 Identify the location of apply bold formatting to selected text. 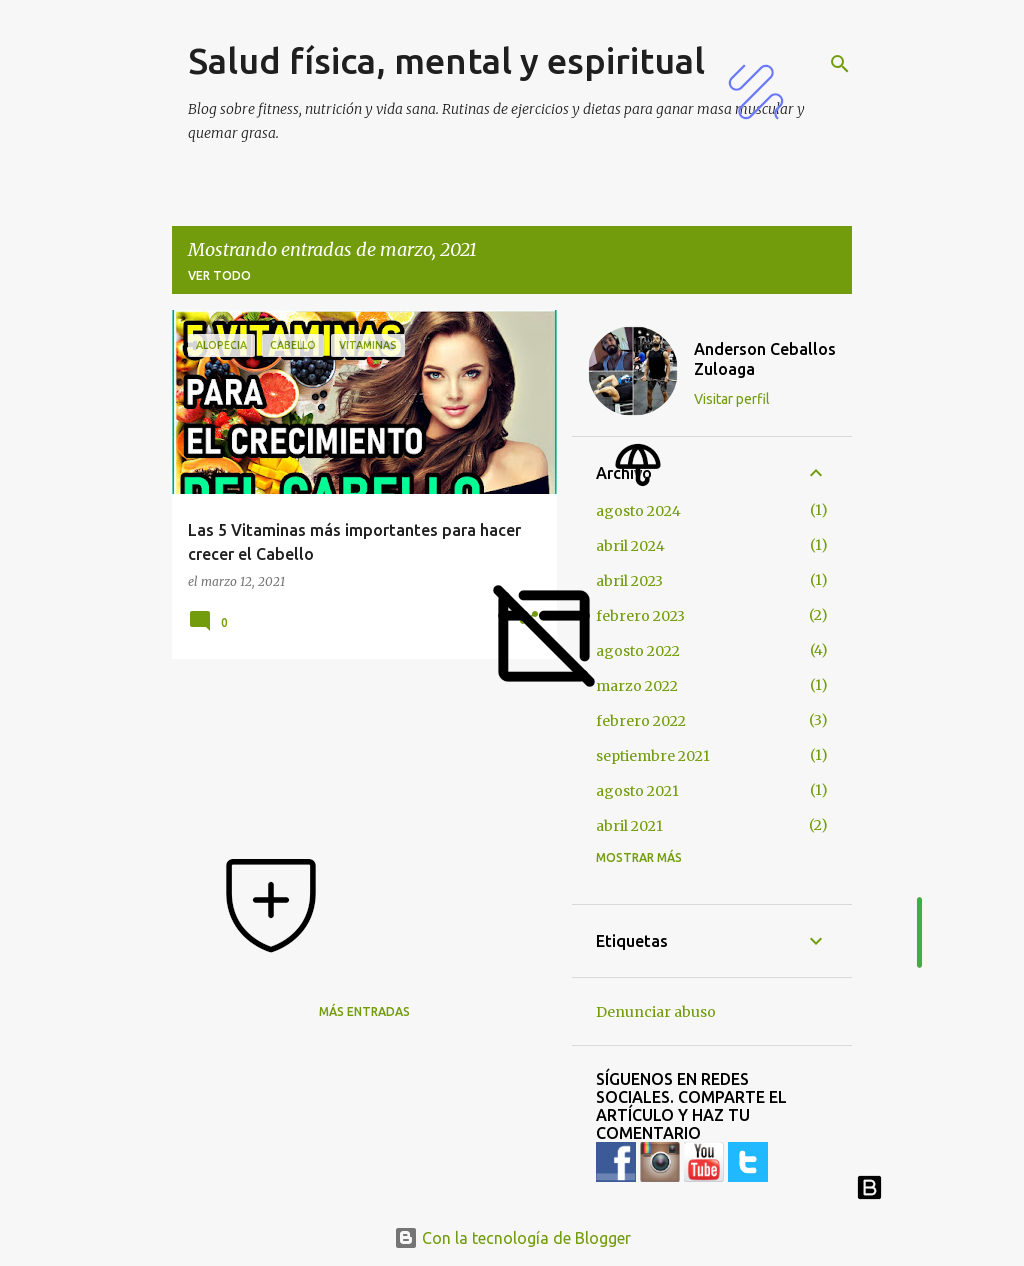
(869, 1187).